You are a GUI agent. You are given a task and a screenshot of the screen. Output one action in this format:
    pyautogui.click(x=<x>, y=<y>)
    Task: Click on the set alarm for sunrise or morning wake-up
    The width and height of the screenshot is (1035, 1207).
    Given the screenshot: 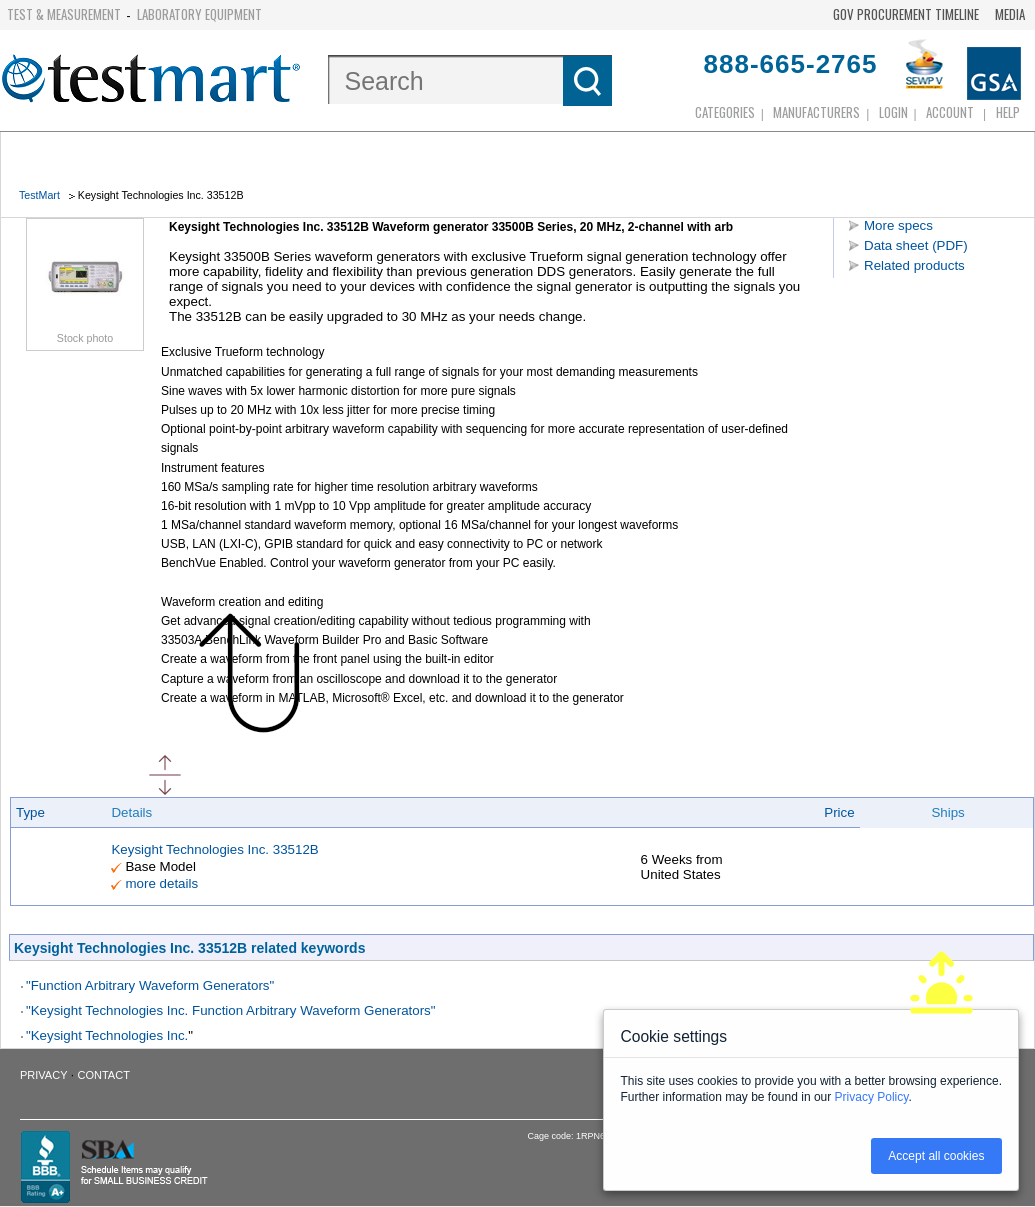 What is the action you would take?
    pyautogui.click(x=941, y=982)
    